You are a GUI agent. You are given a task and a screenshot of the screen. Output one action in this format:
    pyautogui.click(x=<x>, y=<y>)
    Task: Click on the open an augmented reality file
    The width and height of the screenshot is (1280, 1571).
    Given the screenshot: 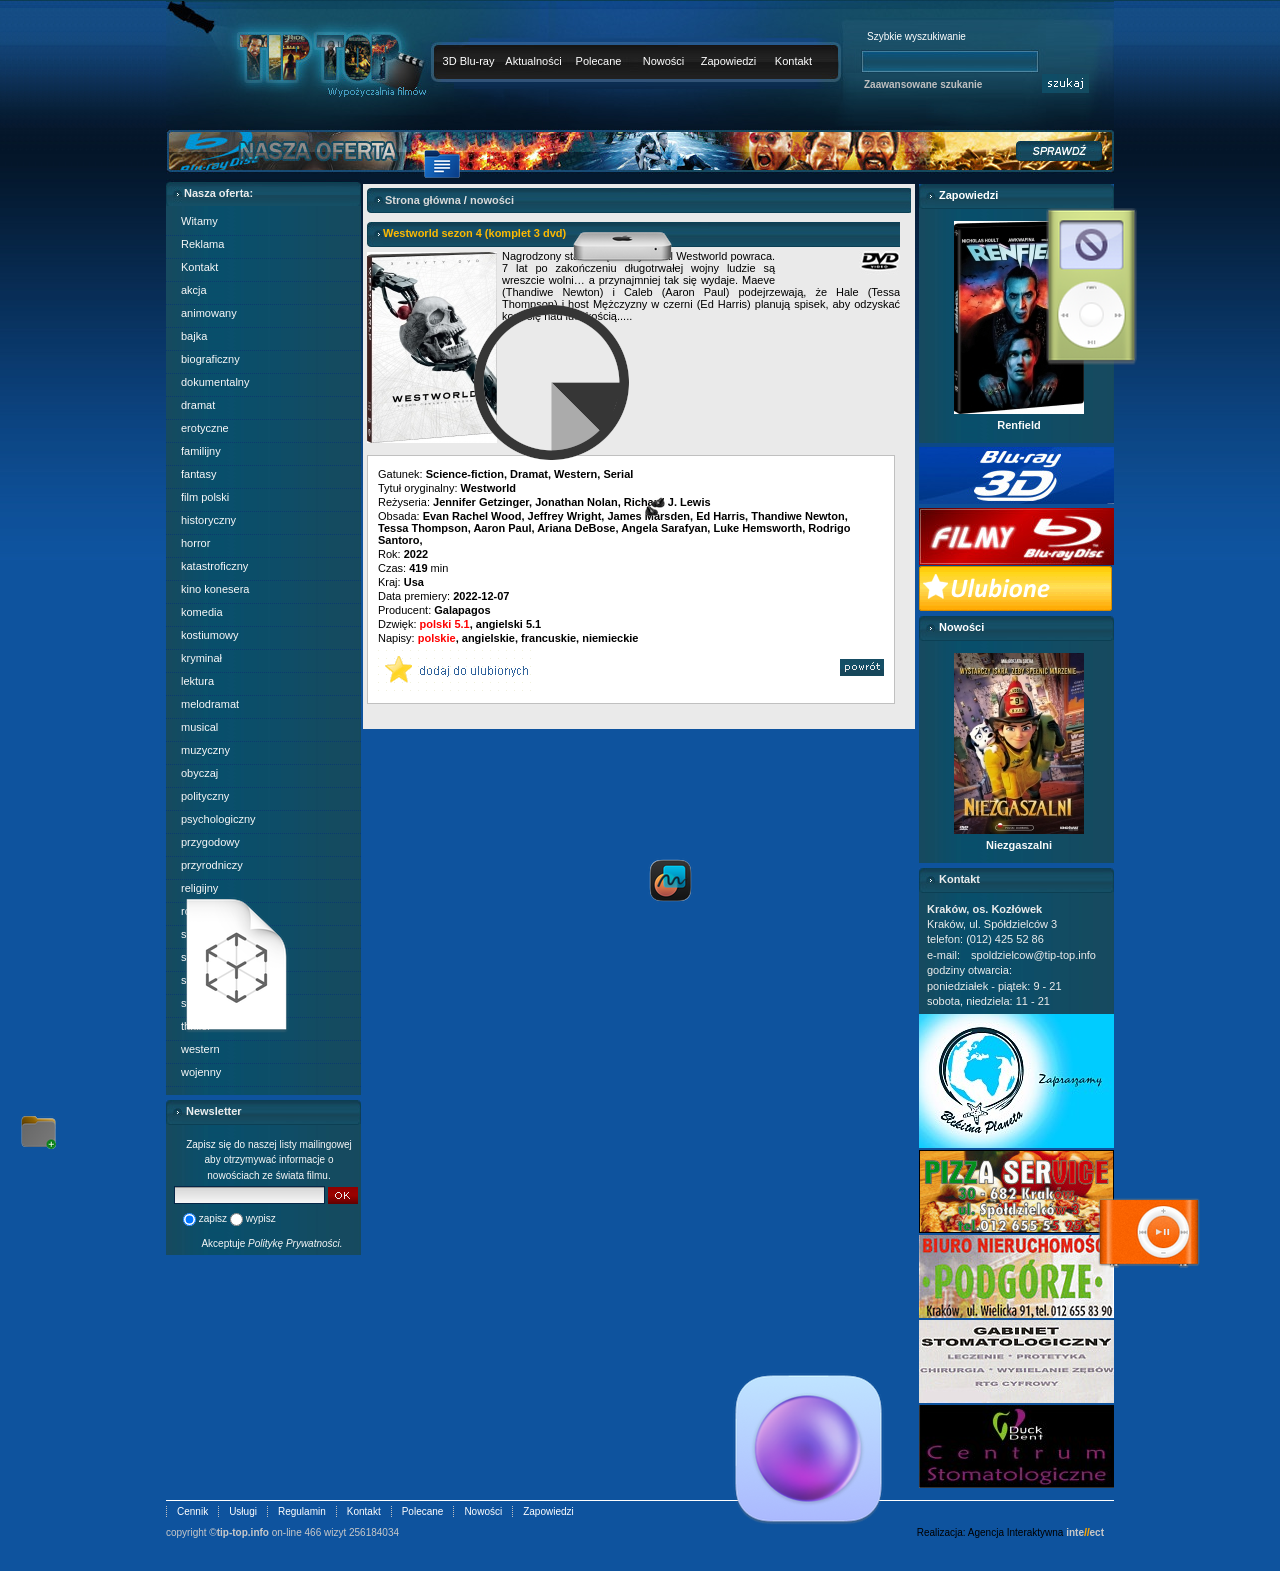 What is the action you would take?
    pyautogui.click(x=236, y=967)
    